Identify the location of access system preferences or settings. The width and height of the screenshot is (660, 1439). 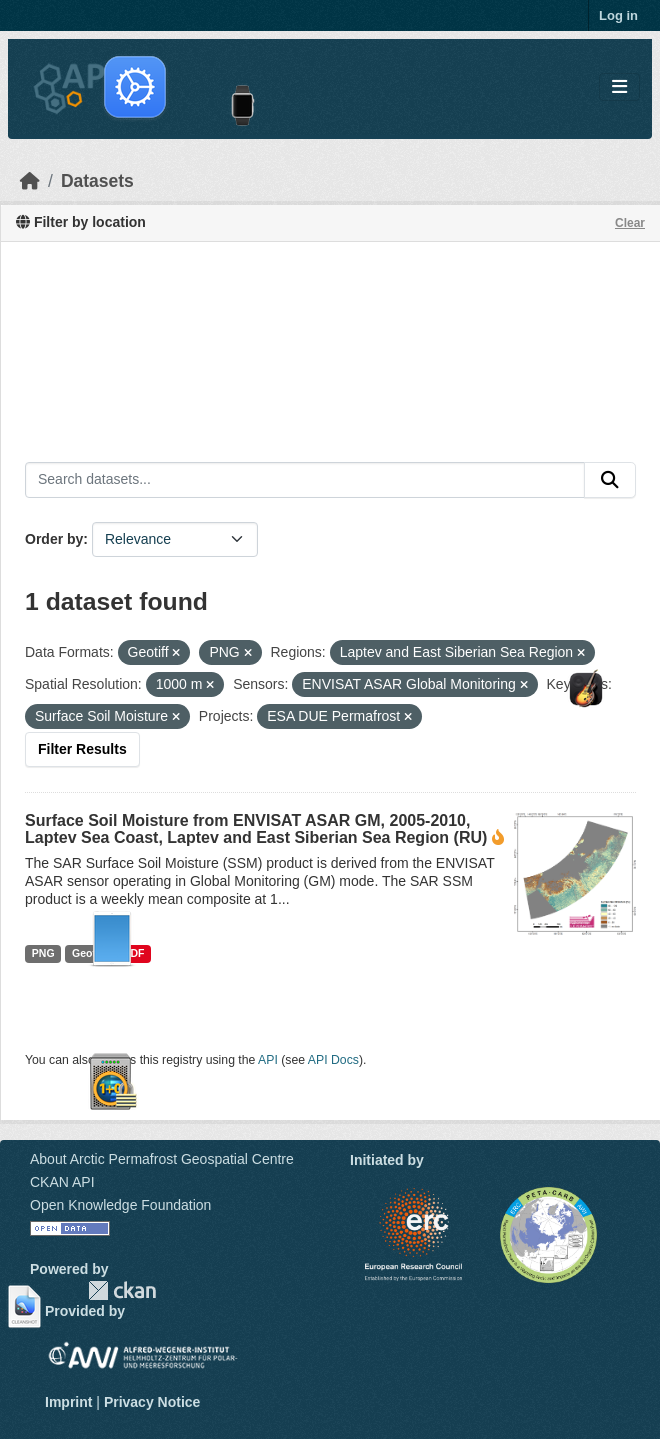
(135, 88).